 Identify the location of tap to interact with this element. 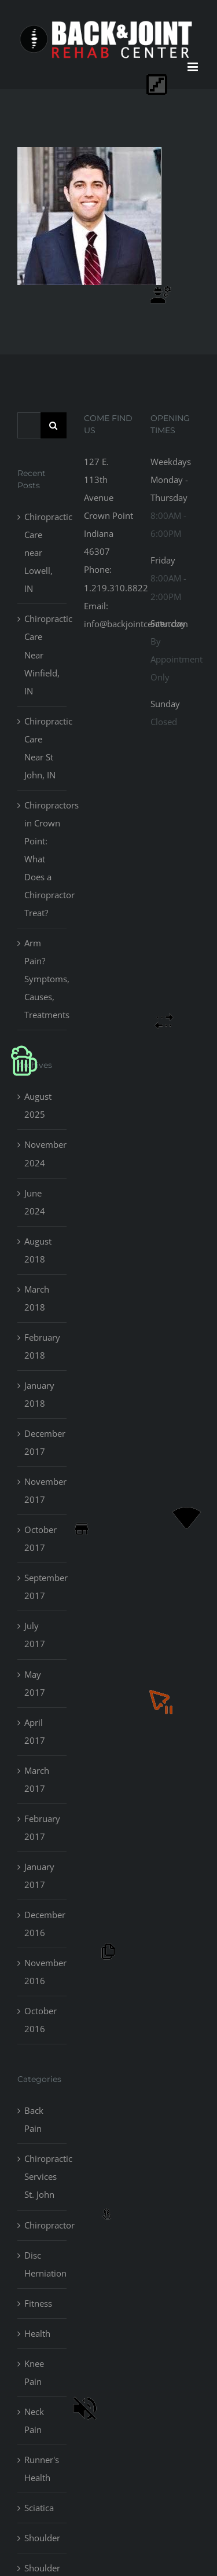
(106, 2214).